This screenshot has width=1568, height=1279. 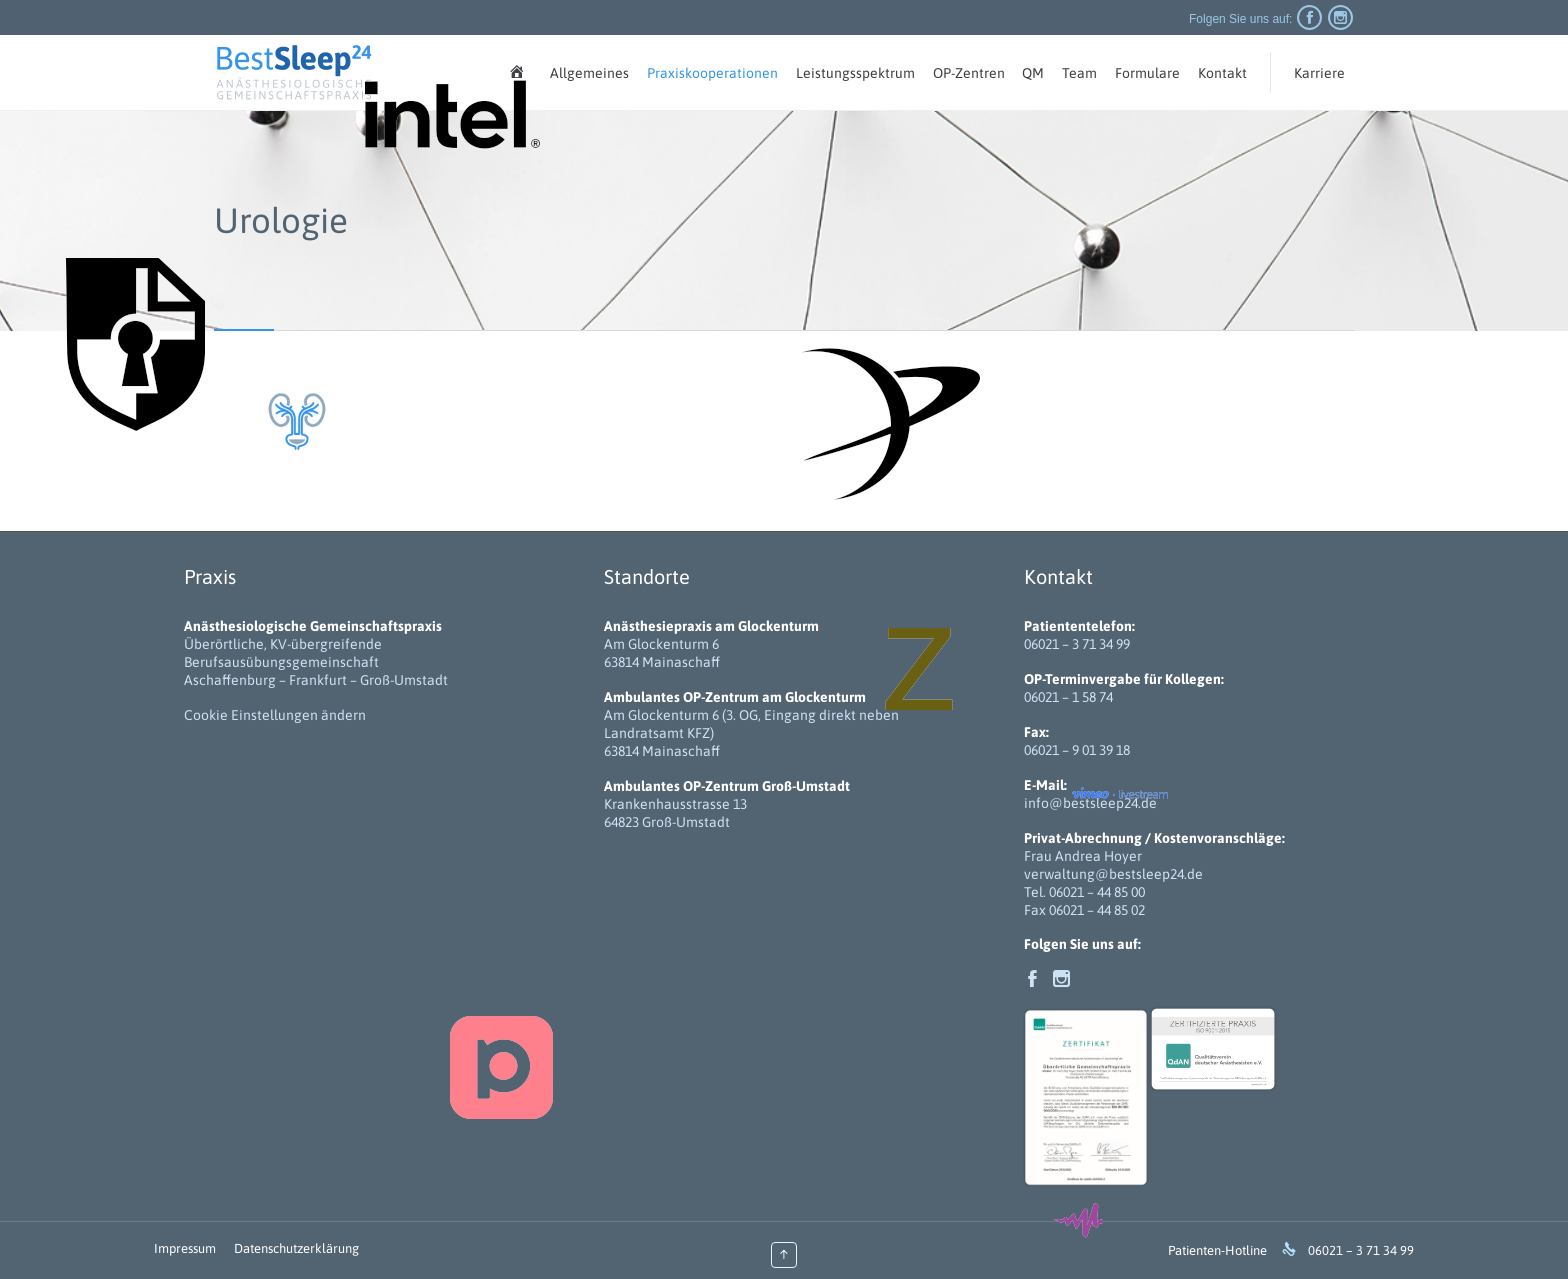 What do you see at coordinates (452, 114) in the screenshot?
I see `Intel corporation brand logo` at bounding box center [452, 114].